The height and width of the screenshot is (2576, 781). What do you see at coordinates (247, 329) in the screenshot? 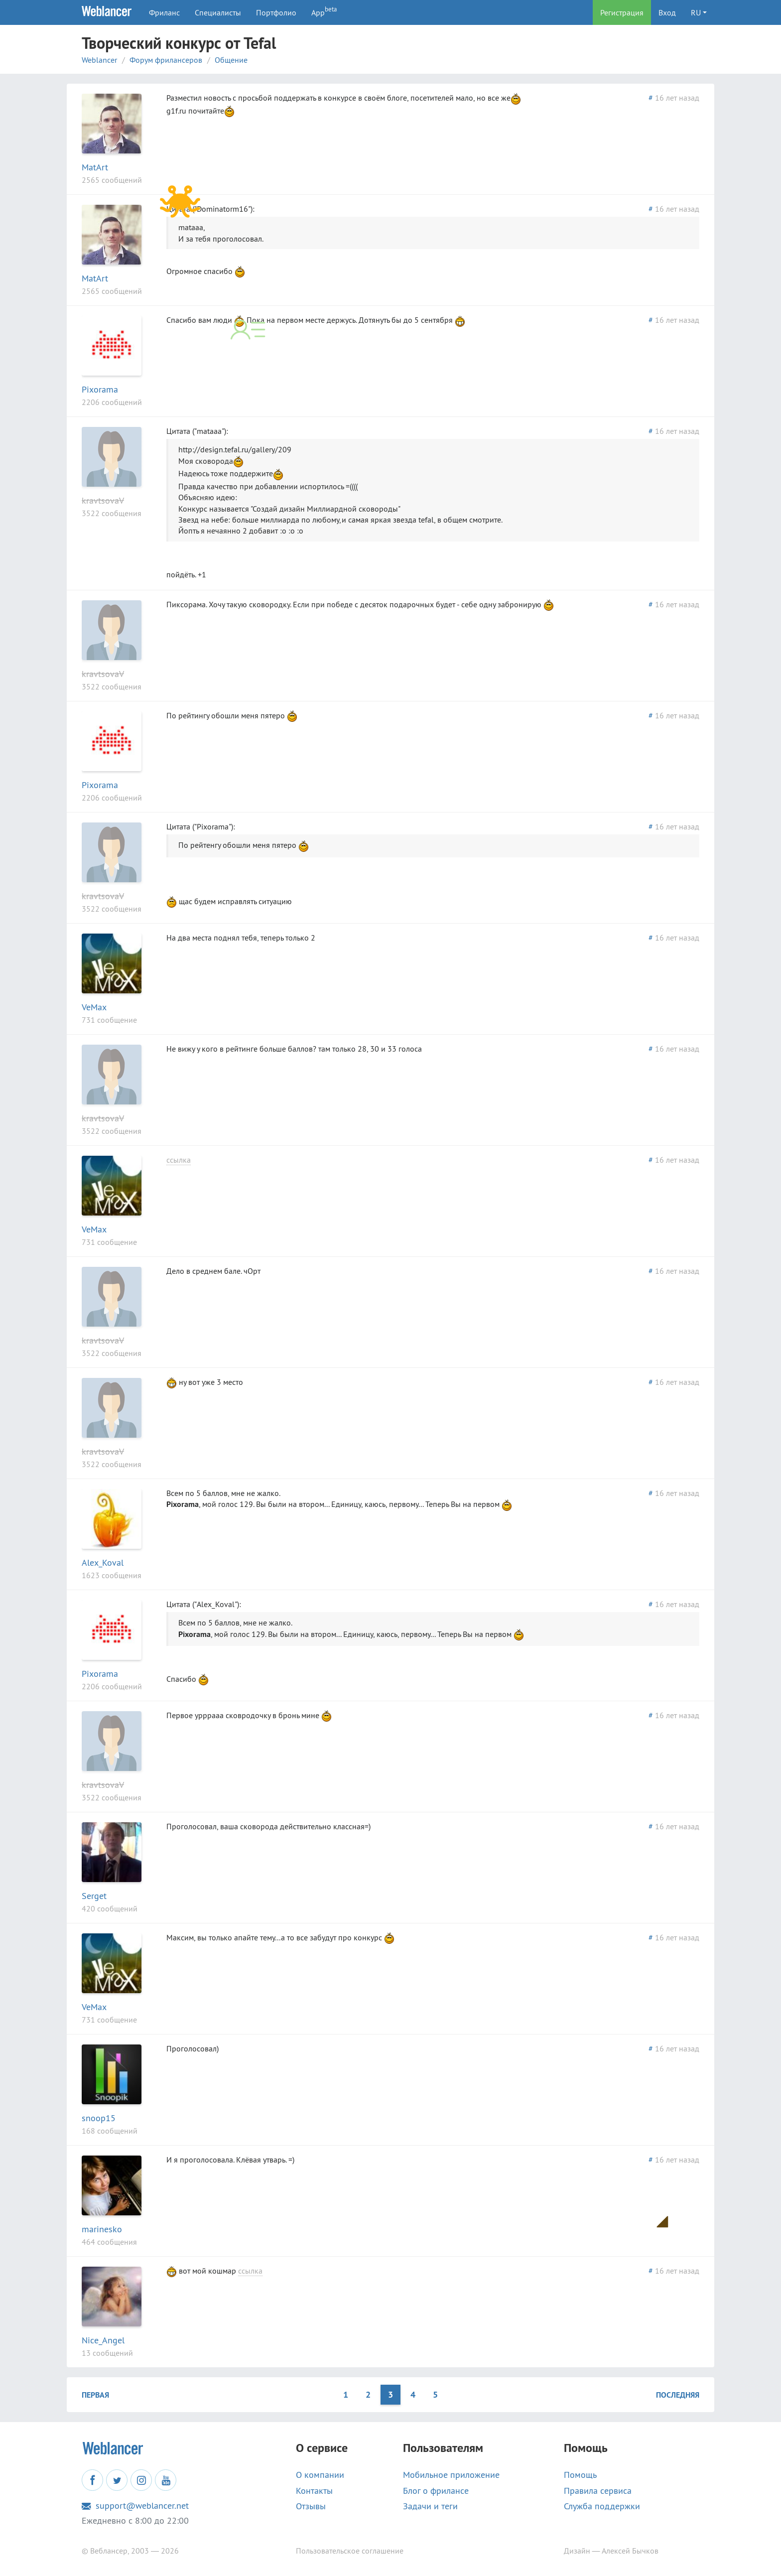
I see `view user directory or contact list` at bounding box center [247, 329].